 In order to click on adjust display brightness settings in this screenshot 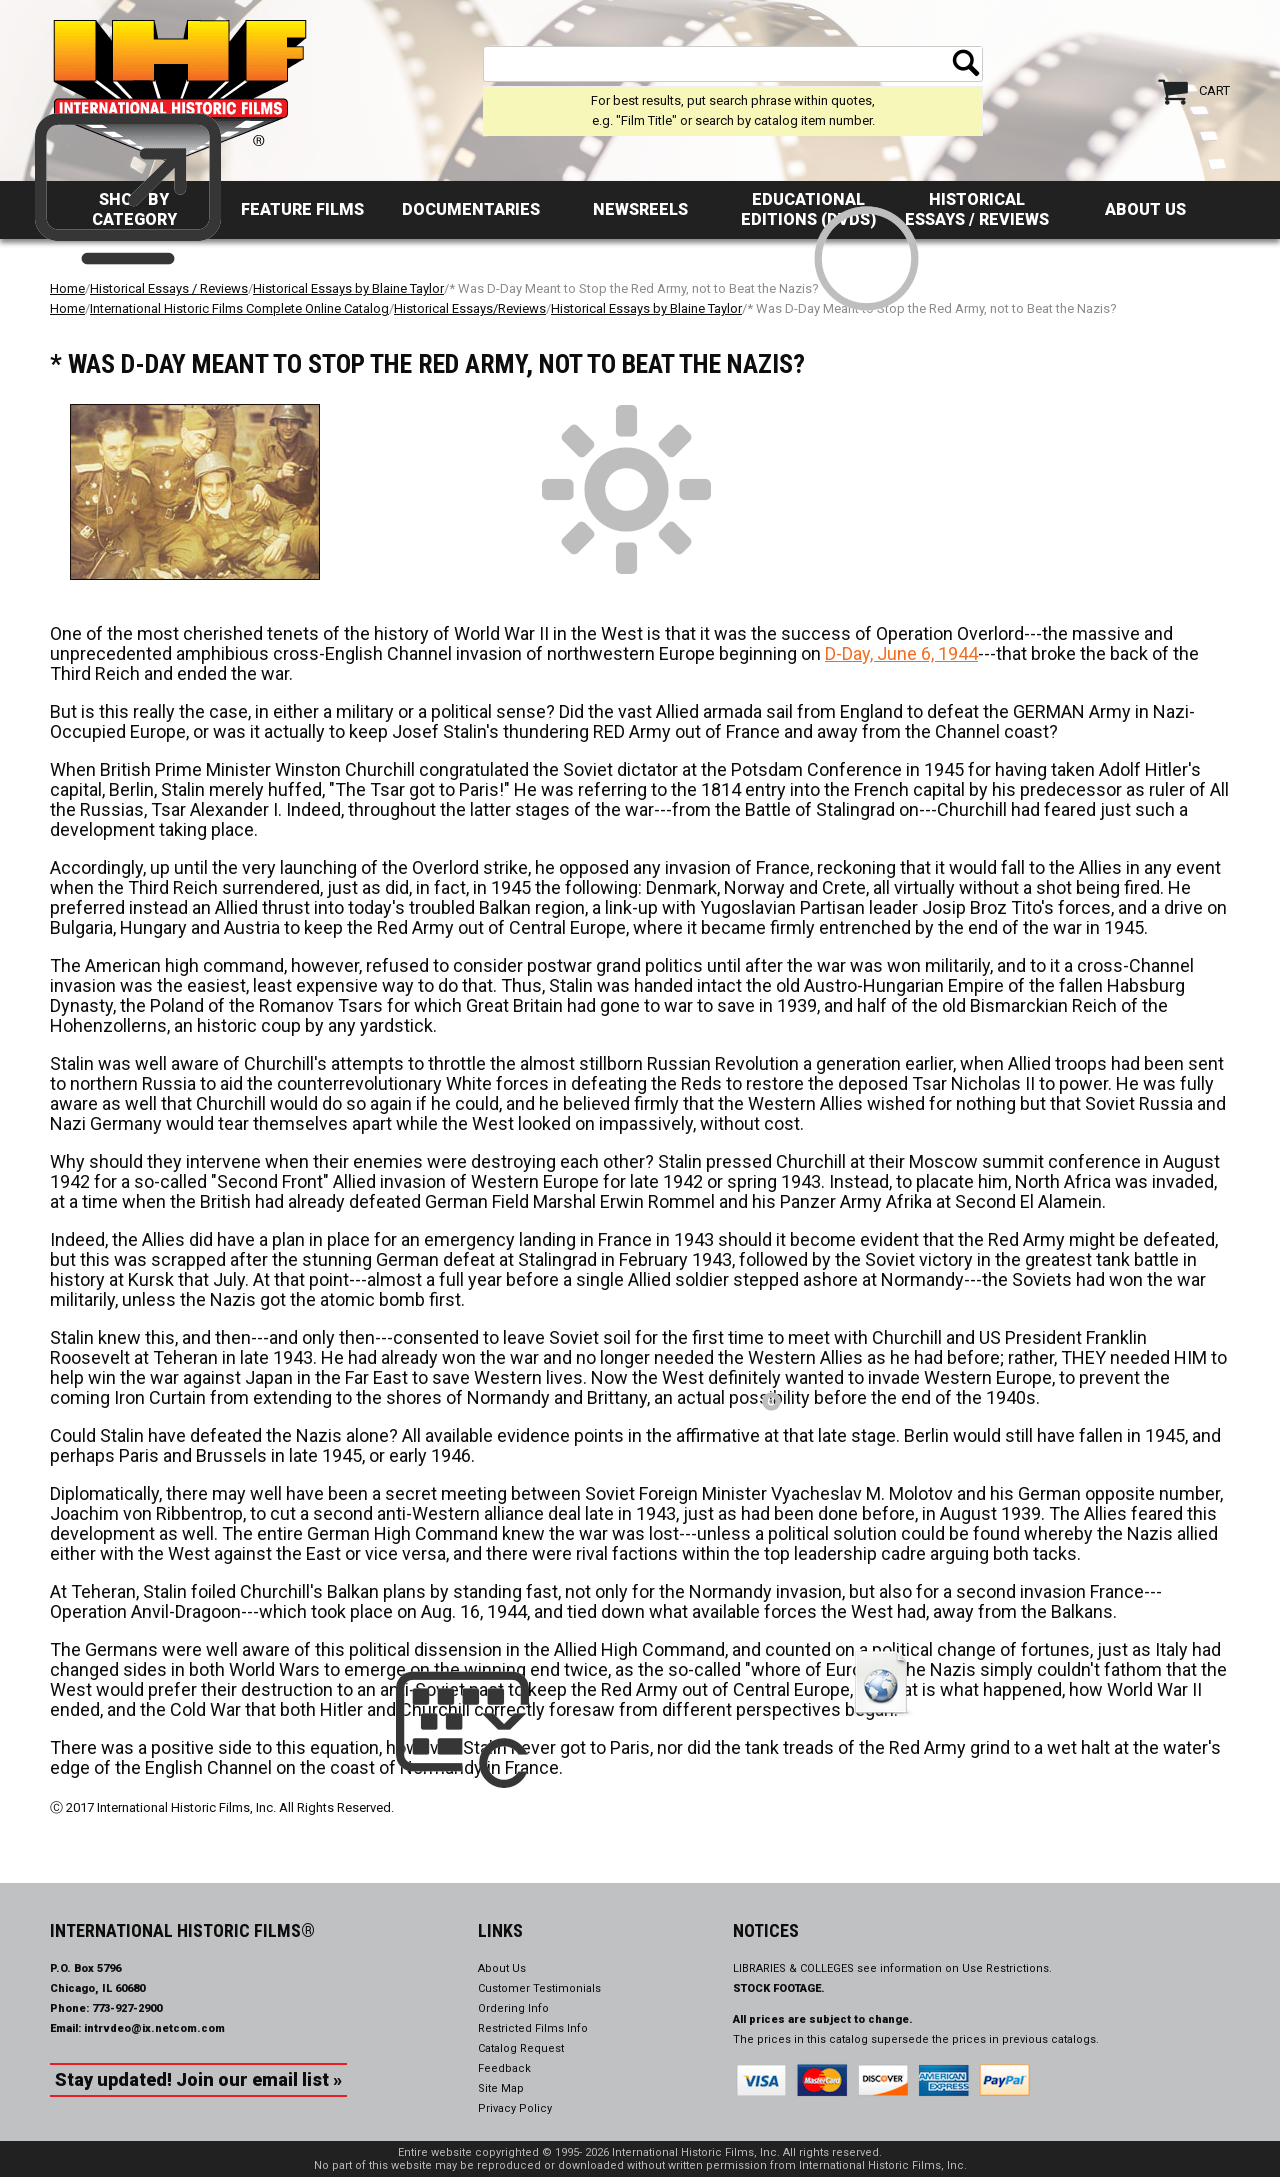, I will do `click(626, 489)`.